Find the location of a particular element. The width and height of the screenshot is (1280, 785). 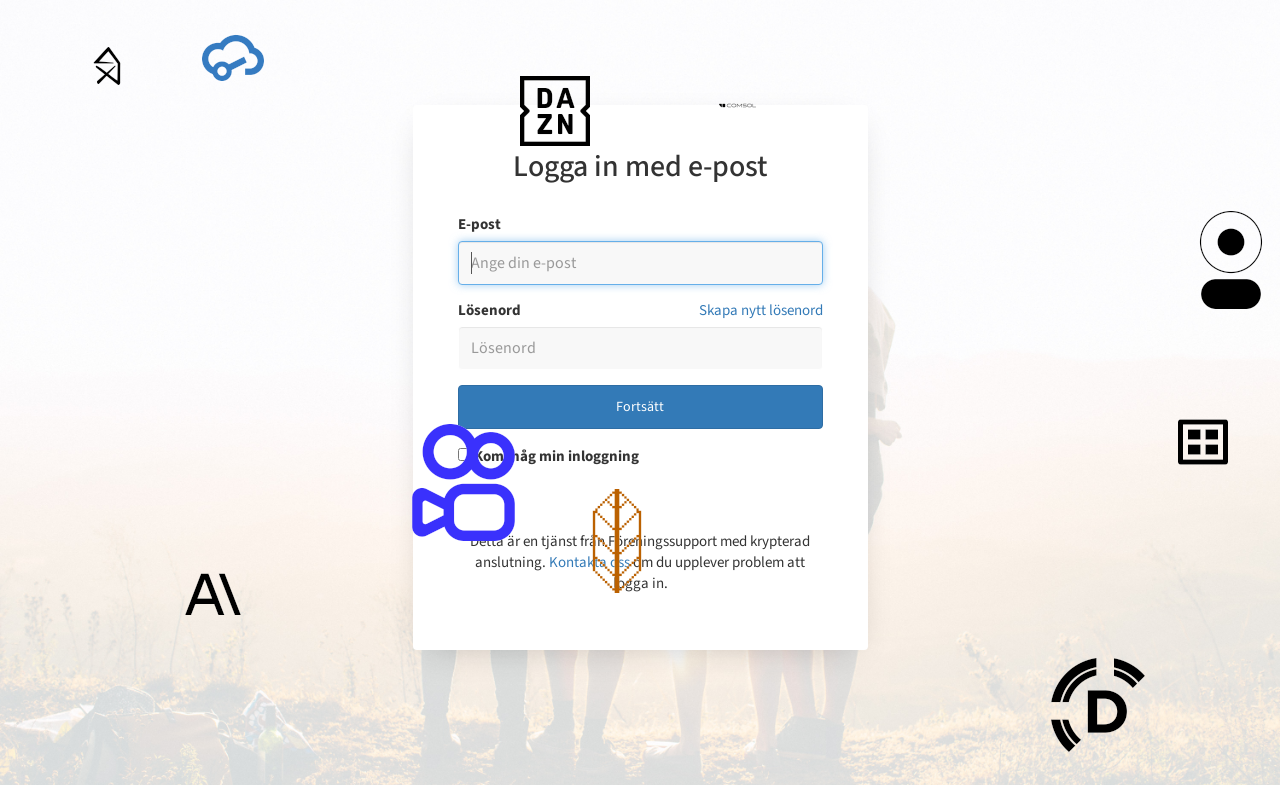

open the DAZN sports streaming app is located at coordinates (555, 111).